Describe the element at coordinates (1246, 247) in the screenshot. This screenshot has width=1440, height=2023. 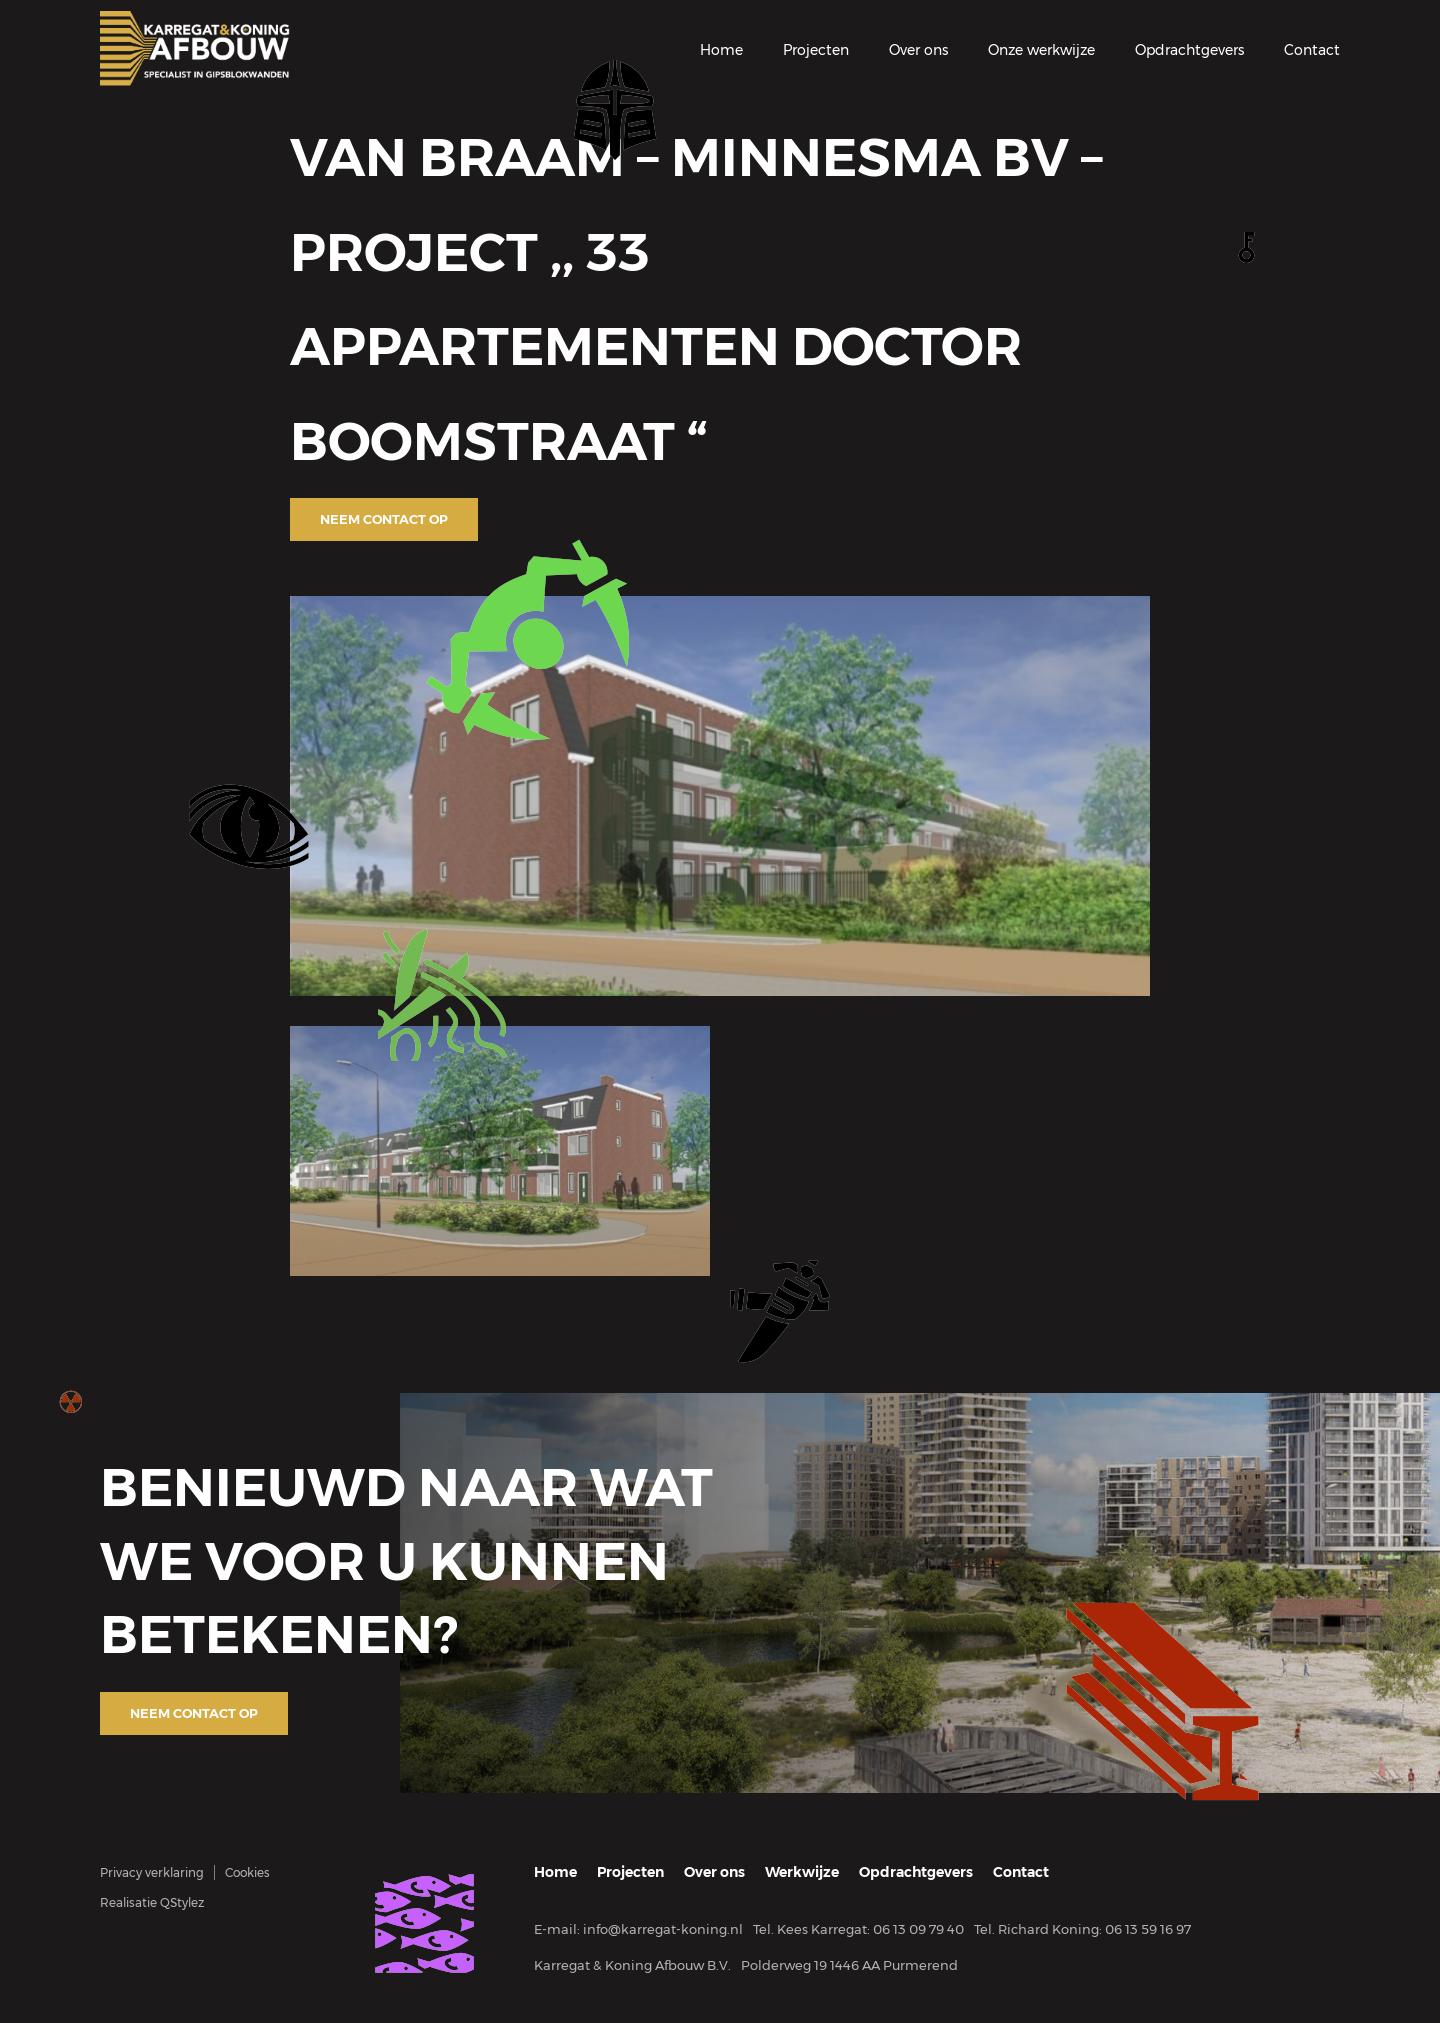
I see `unlock a feature or access restricted content` at that location.